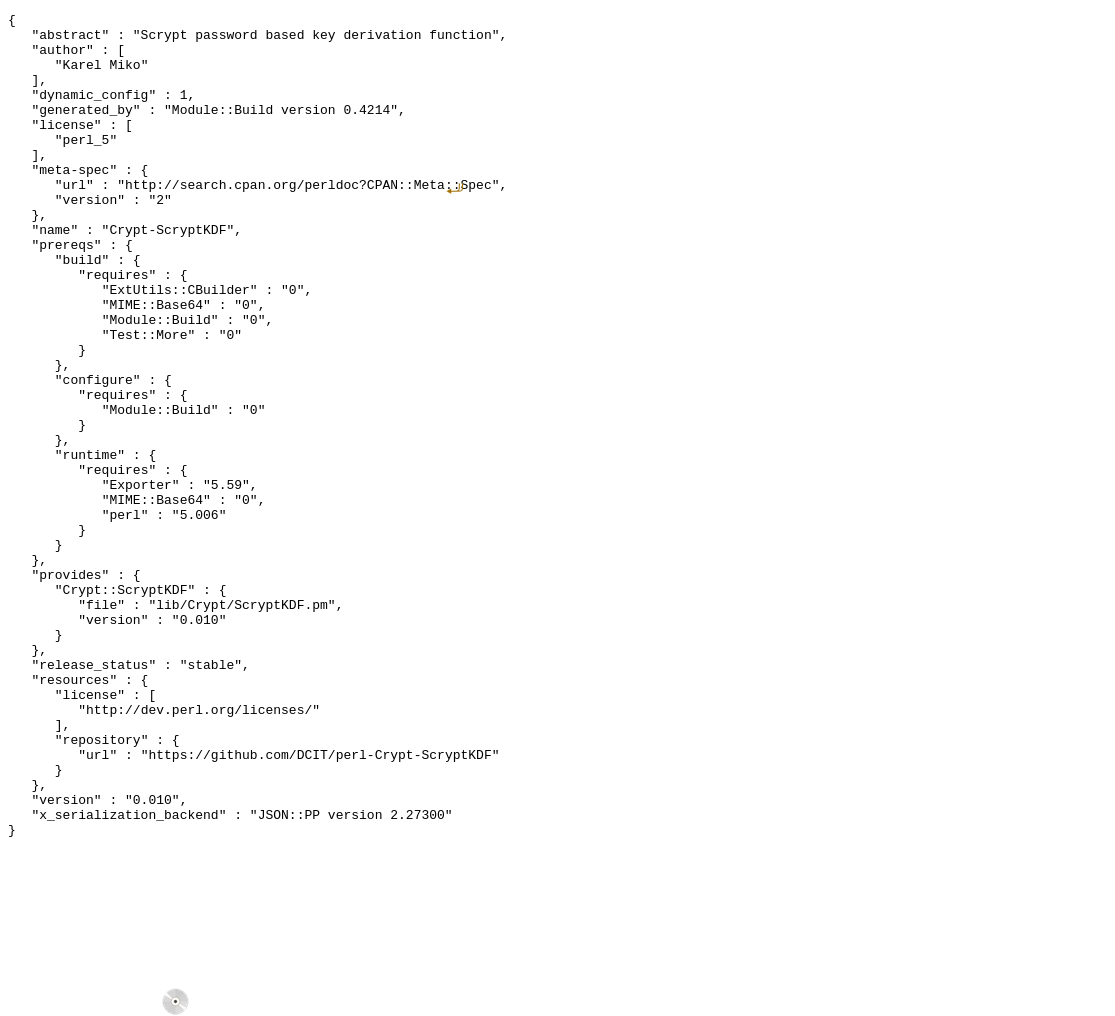  Describe the element at coordinates (454, 187) in the screenshot. I see `reply to all recipients of an email` at that location.